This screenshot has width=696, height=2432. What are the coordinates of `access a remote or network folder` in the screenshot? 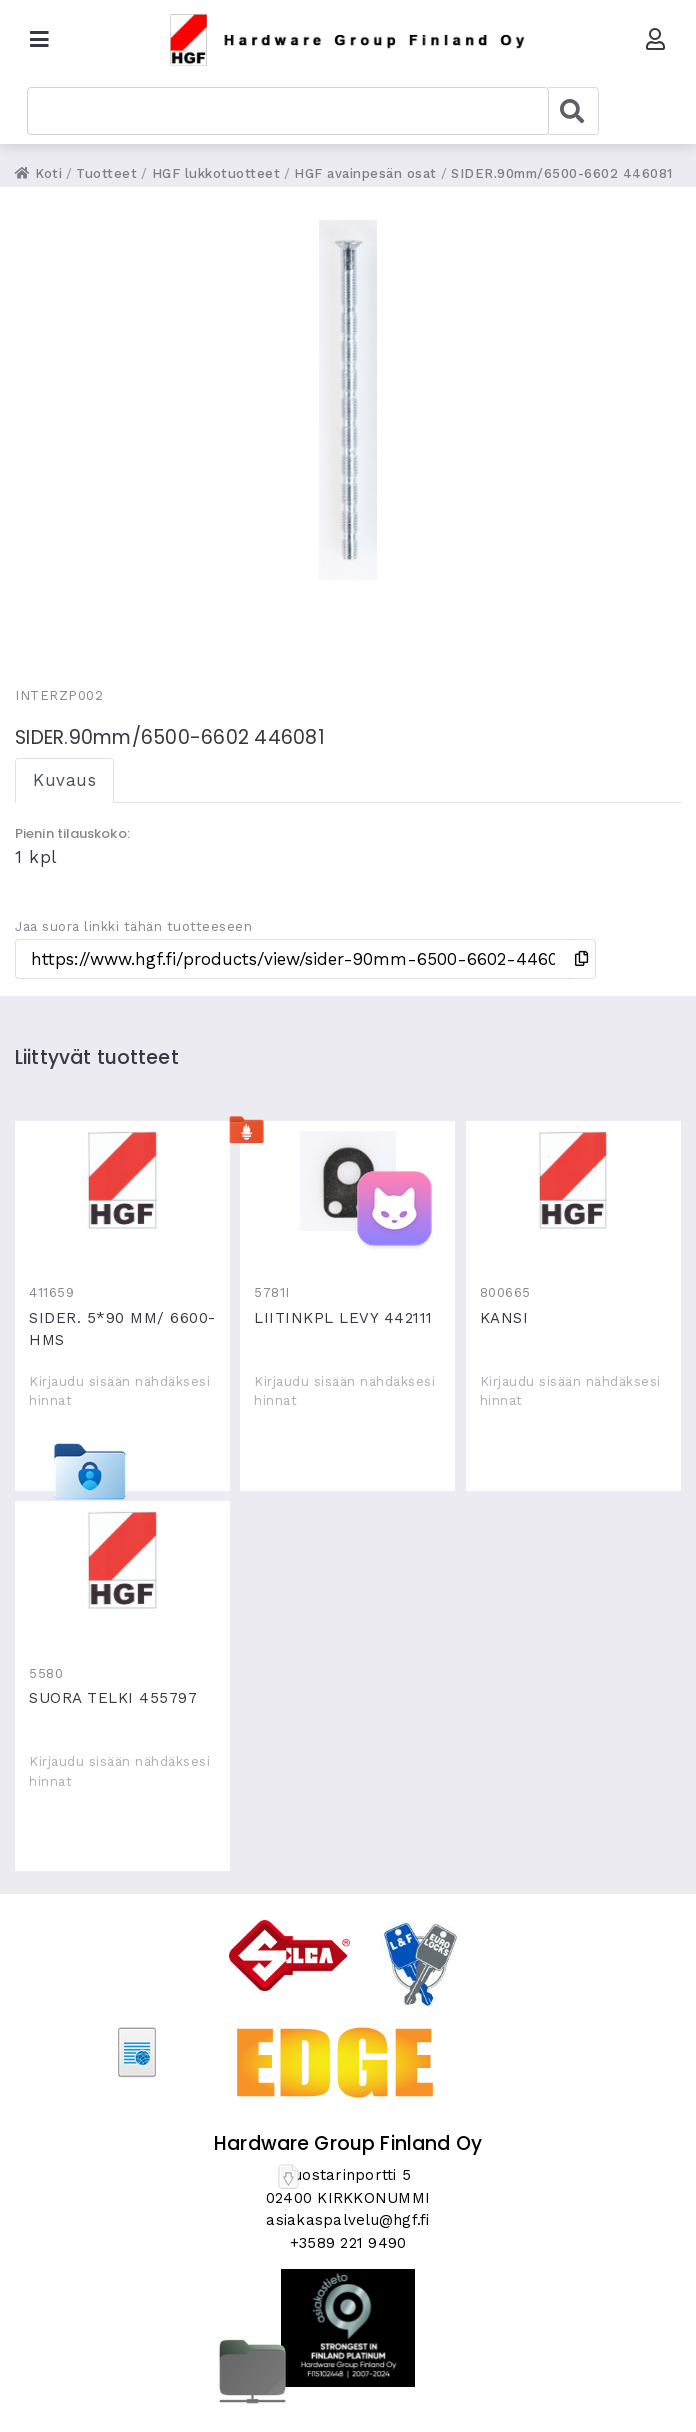 It's located at (252, 2370).